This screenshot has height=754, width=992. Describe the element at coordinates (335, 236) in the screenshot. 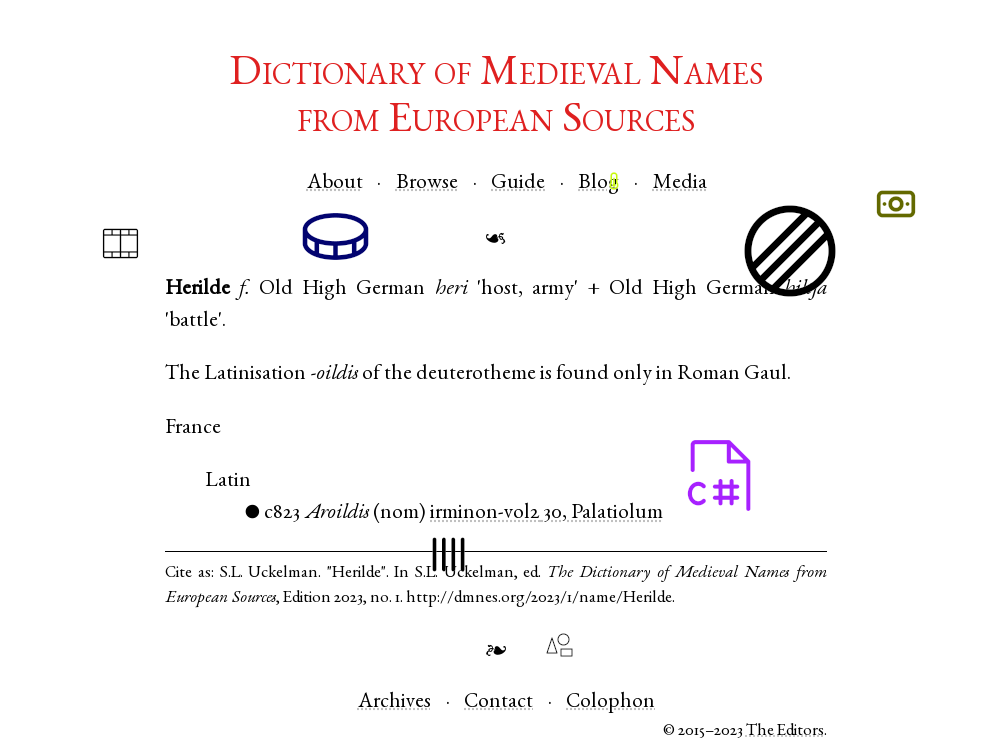

I see `view your coin balance or currency` at that location.